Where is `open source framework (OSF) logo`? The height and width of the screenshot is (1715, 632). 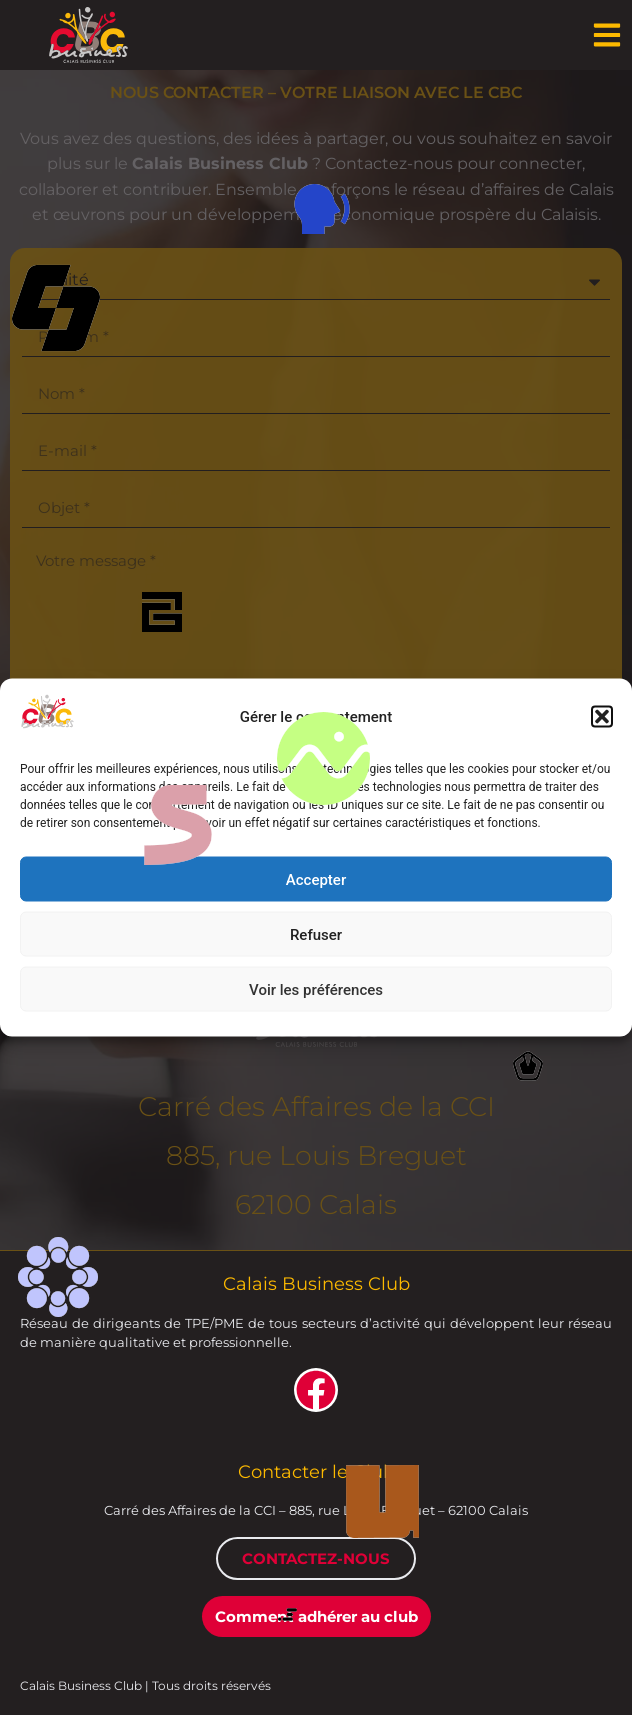
open source framework (OSF) logo is located at coordinates (58, 1277).